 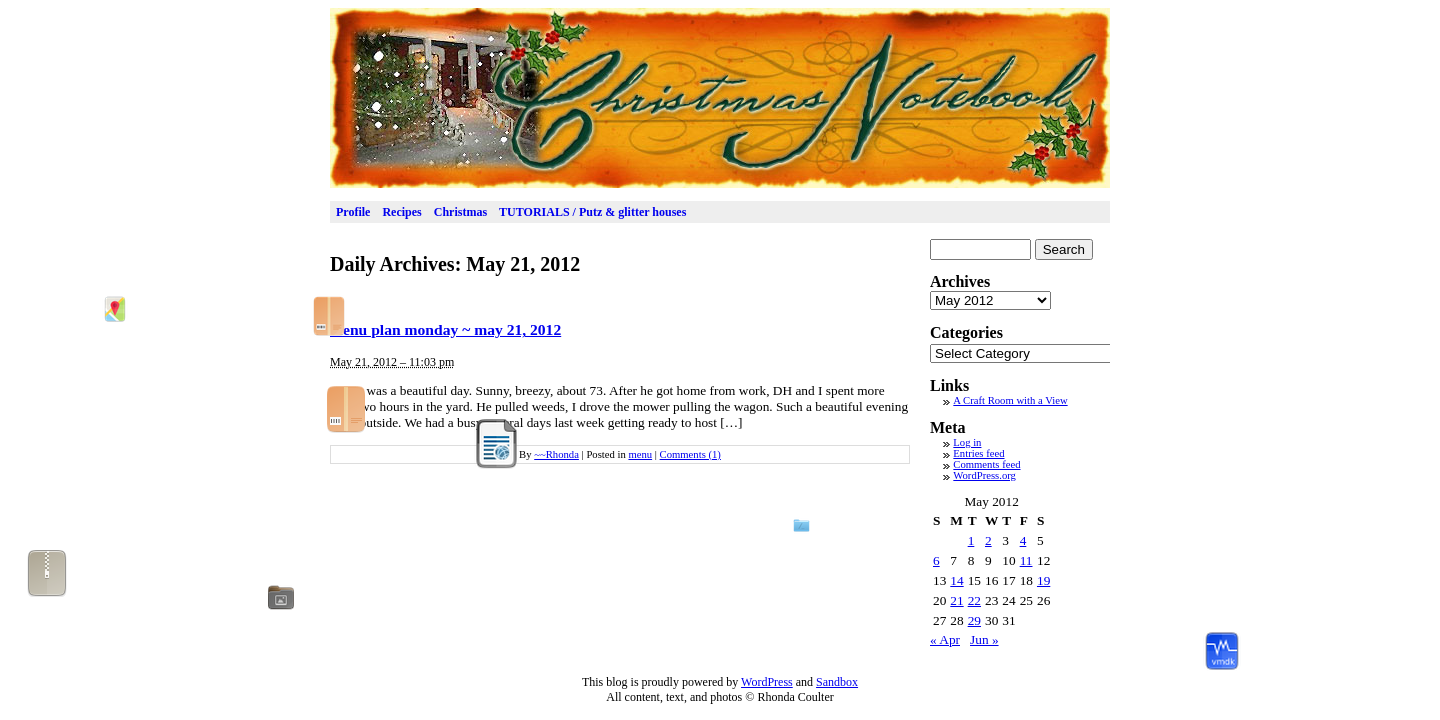 I want to click on open your pictures folder, so click(x=281, y=597).